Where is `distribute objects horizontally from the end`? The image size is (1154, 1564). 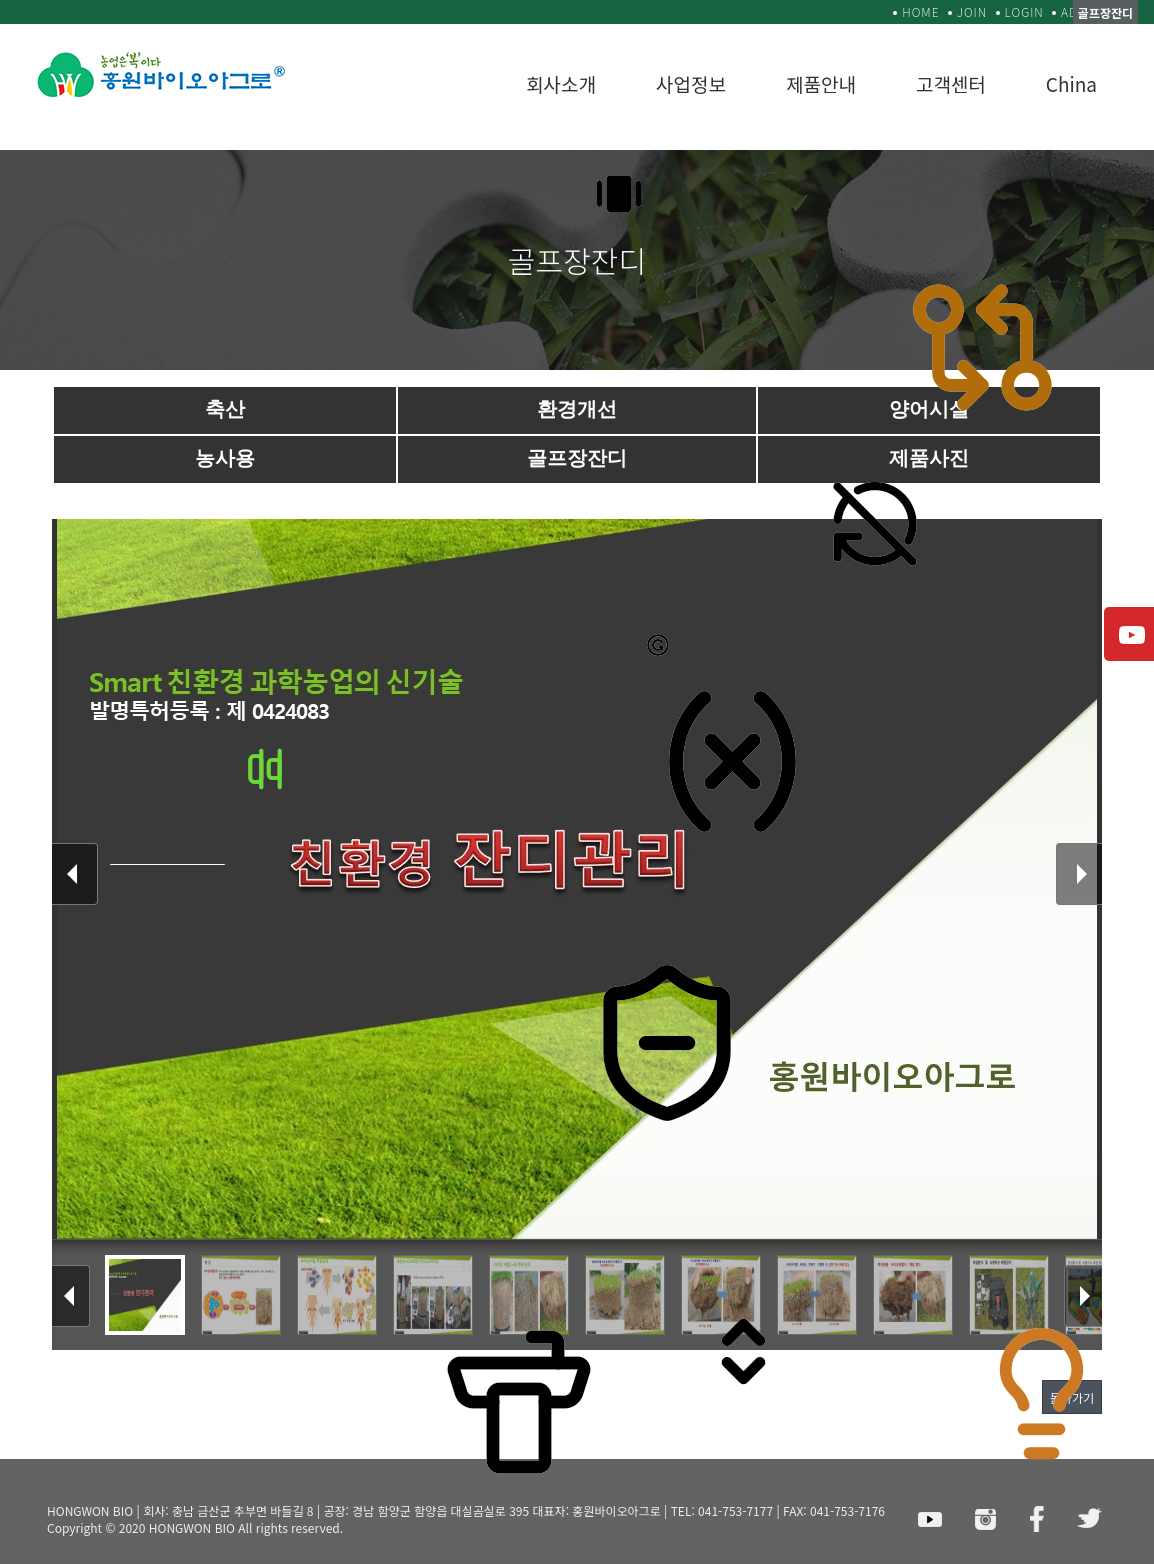 distribute objects horizontally from the end is located at coordinates (265, 769).